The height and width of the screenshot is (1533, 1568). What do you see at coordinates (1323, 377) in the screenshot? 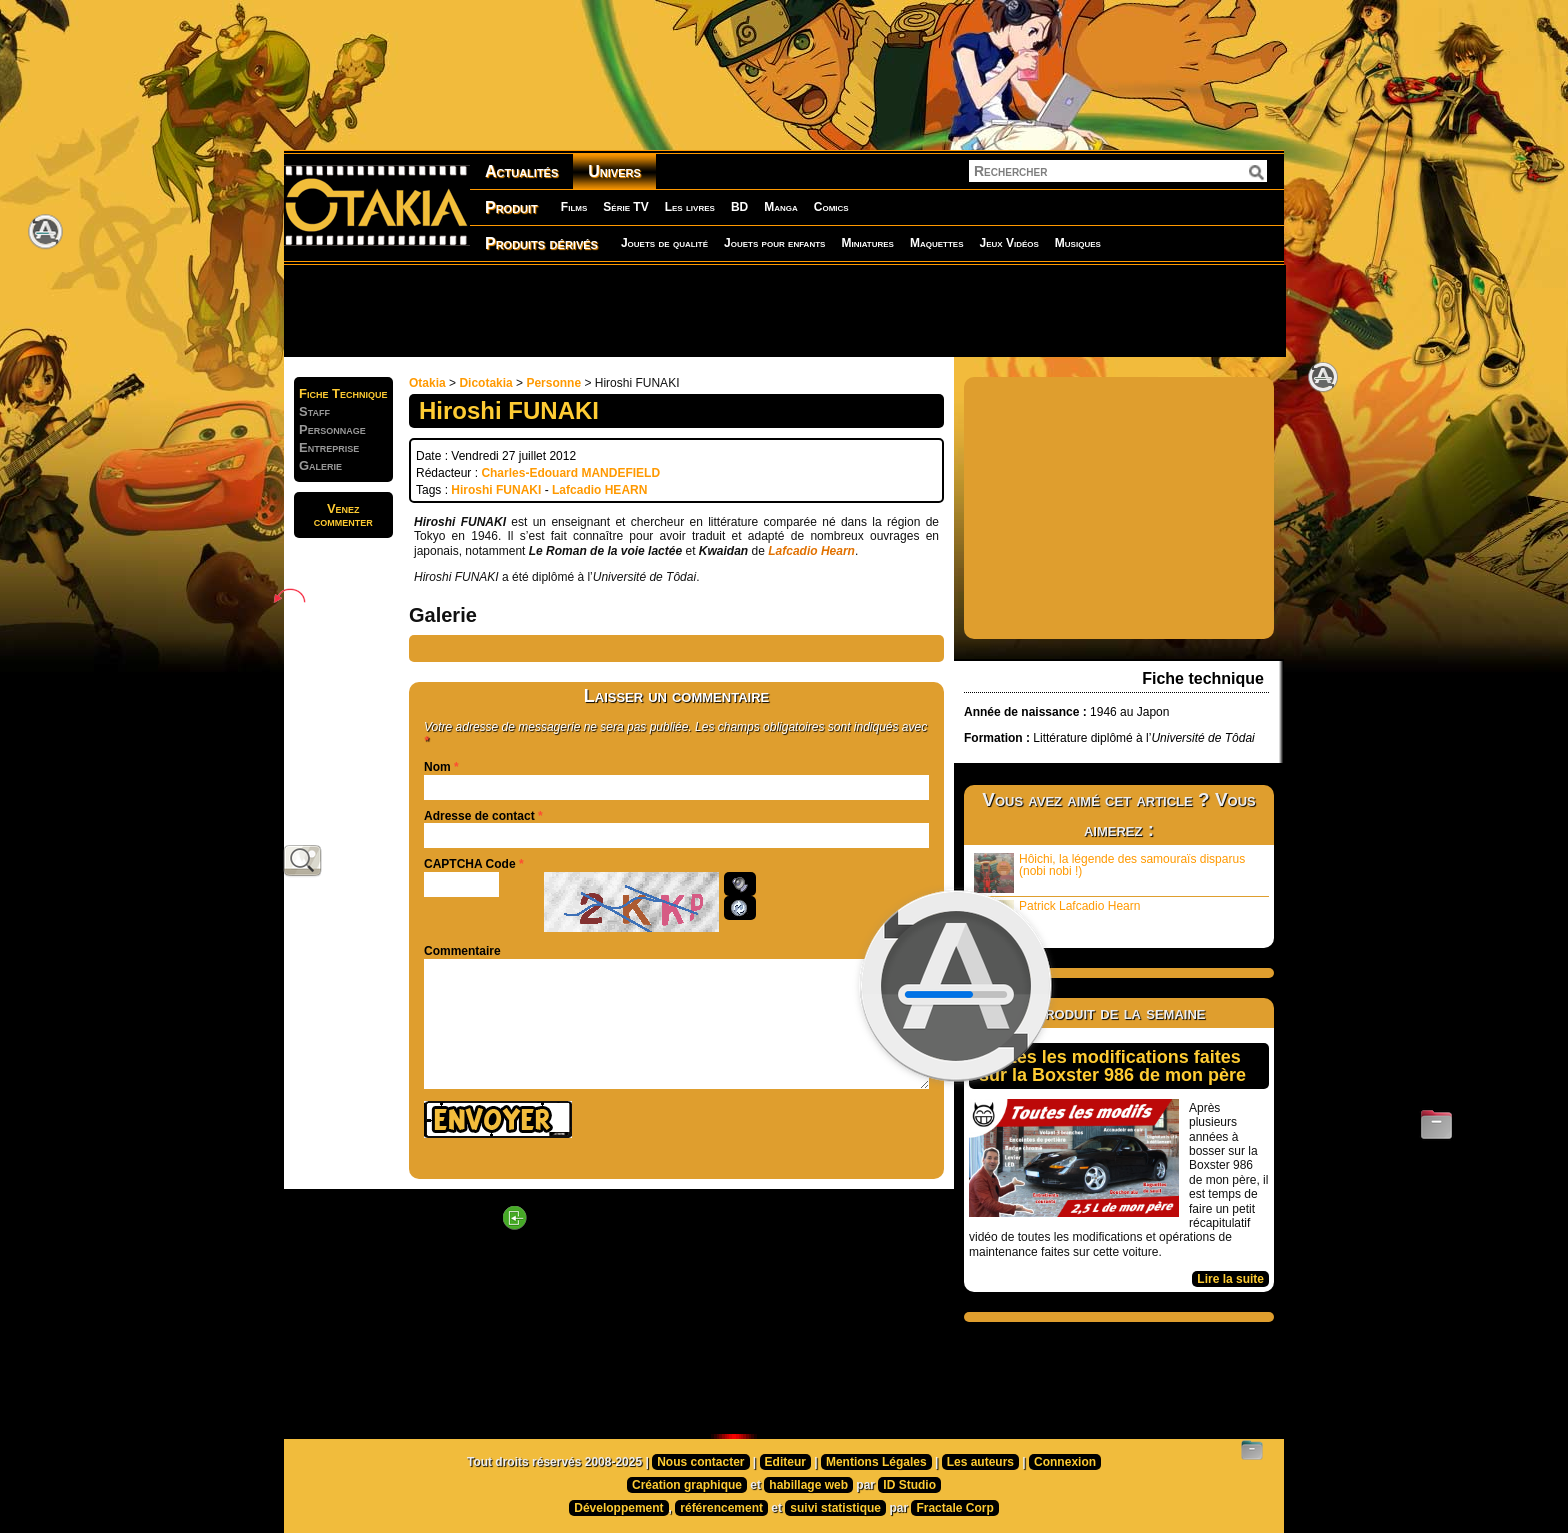
I see `open the software update manager` at bounding box center [1323, 377].